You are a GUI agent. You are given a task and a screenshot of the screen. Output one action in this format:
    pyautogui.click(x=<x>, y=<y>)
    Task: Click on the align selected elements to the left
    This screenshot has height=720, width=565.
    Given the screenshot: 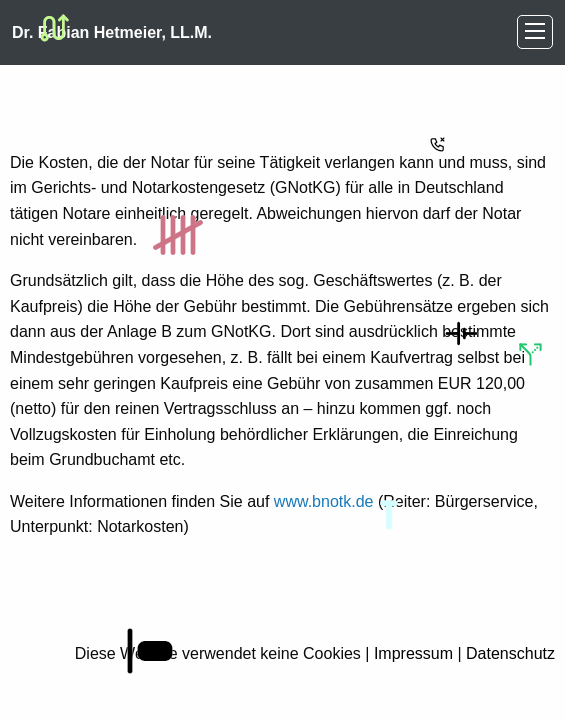 What is the action you would take?
    pyautogui.click(x=150, y=651)
    